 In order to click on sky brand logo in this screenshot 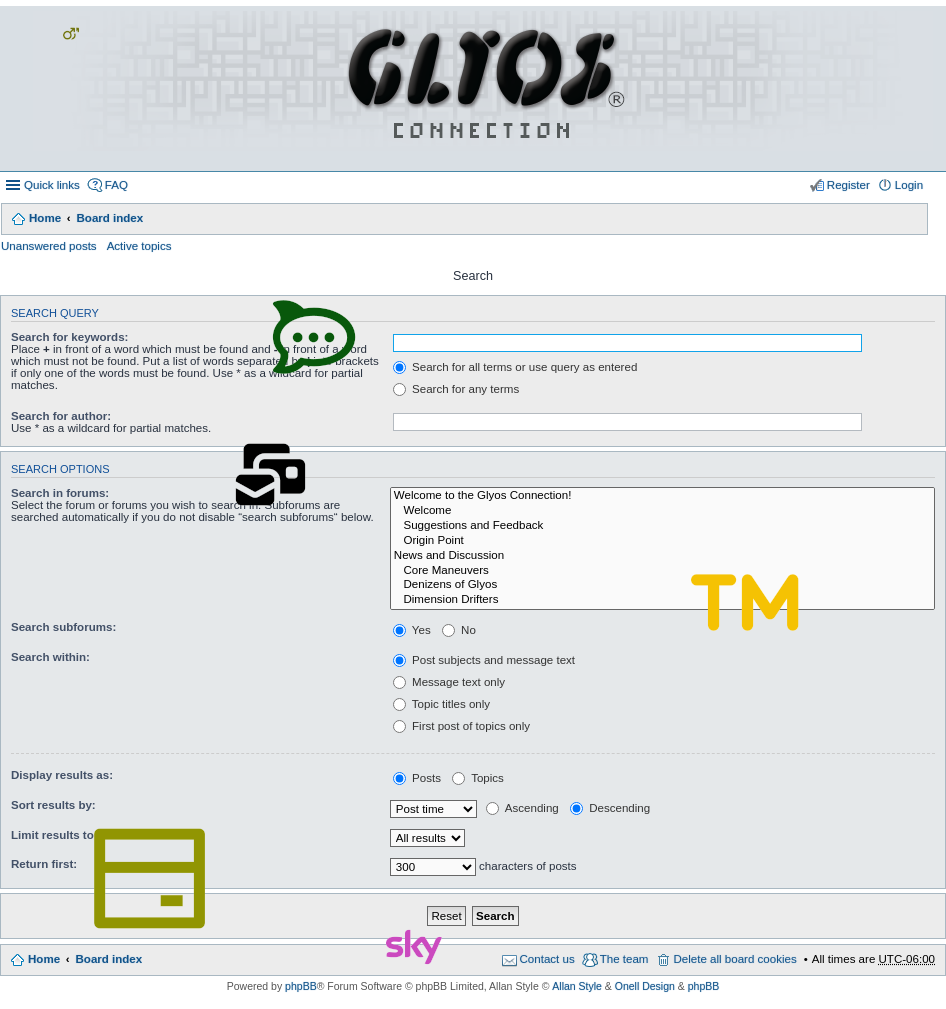, I will do `click(414, 947)`.